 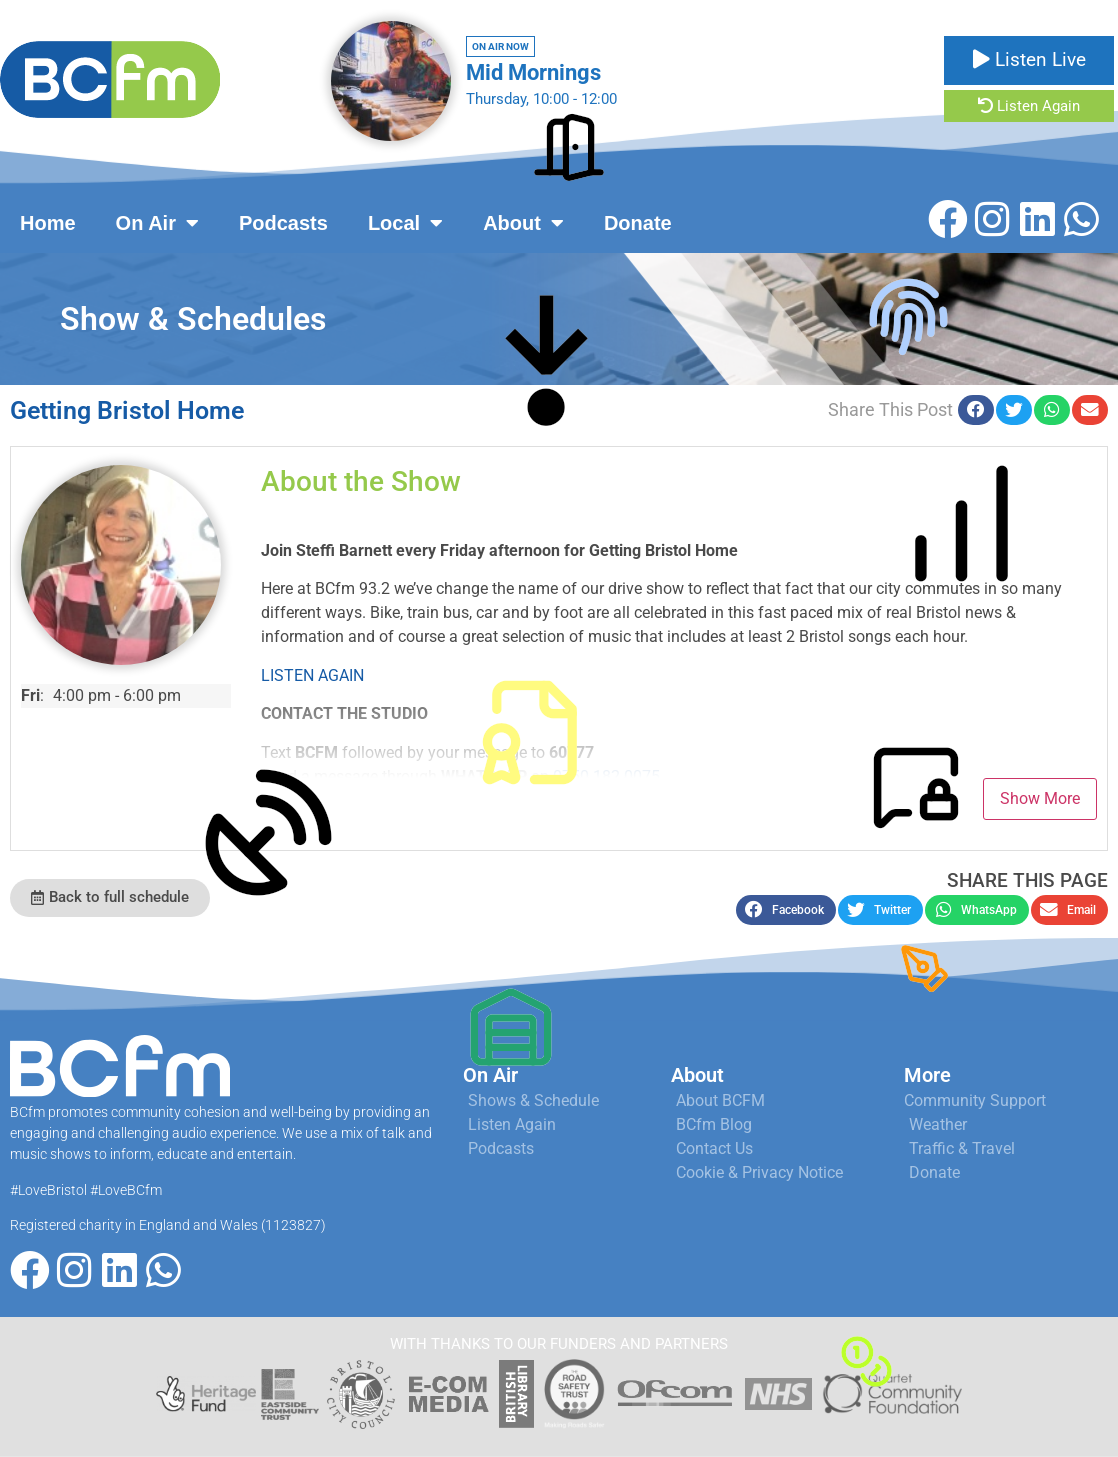 I want to click on view your coin balance or currency, so click(x=866, y=1361).